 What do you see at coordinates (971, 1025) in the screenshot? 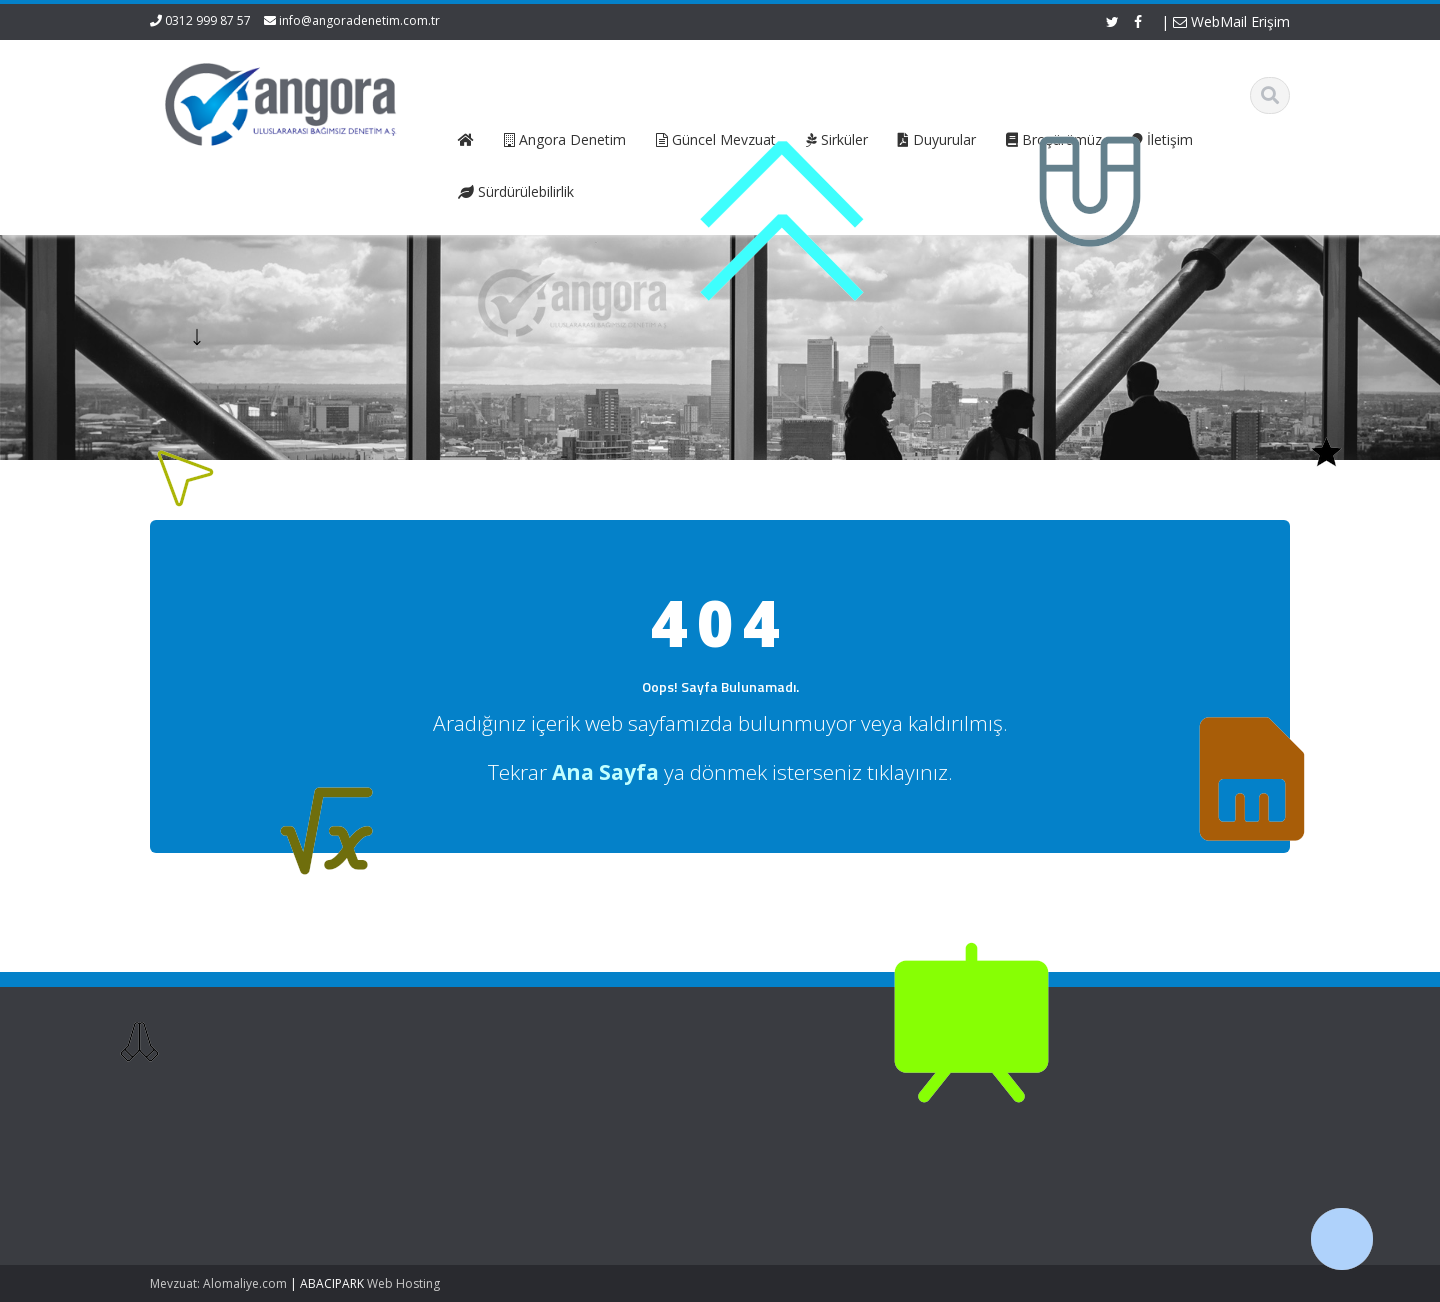
I see `start or view a presentation` at bounding box center [971, 1025].